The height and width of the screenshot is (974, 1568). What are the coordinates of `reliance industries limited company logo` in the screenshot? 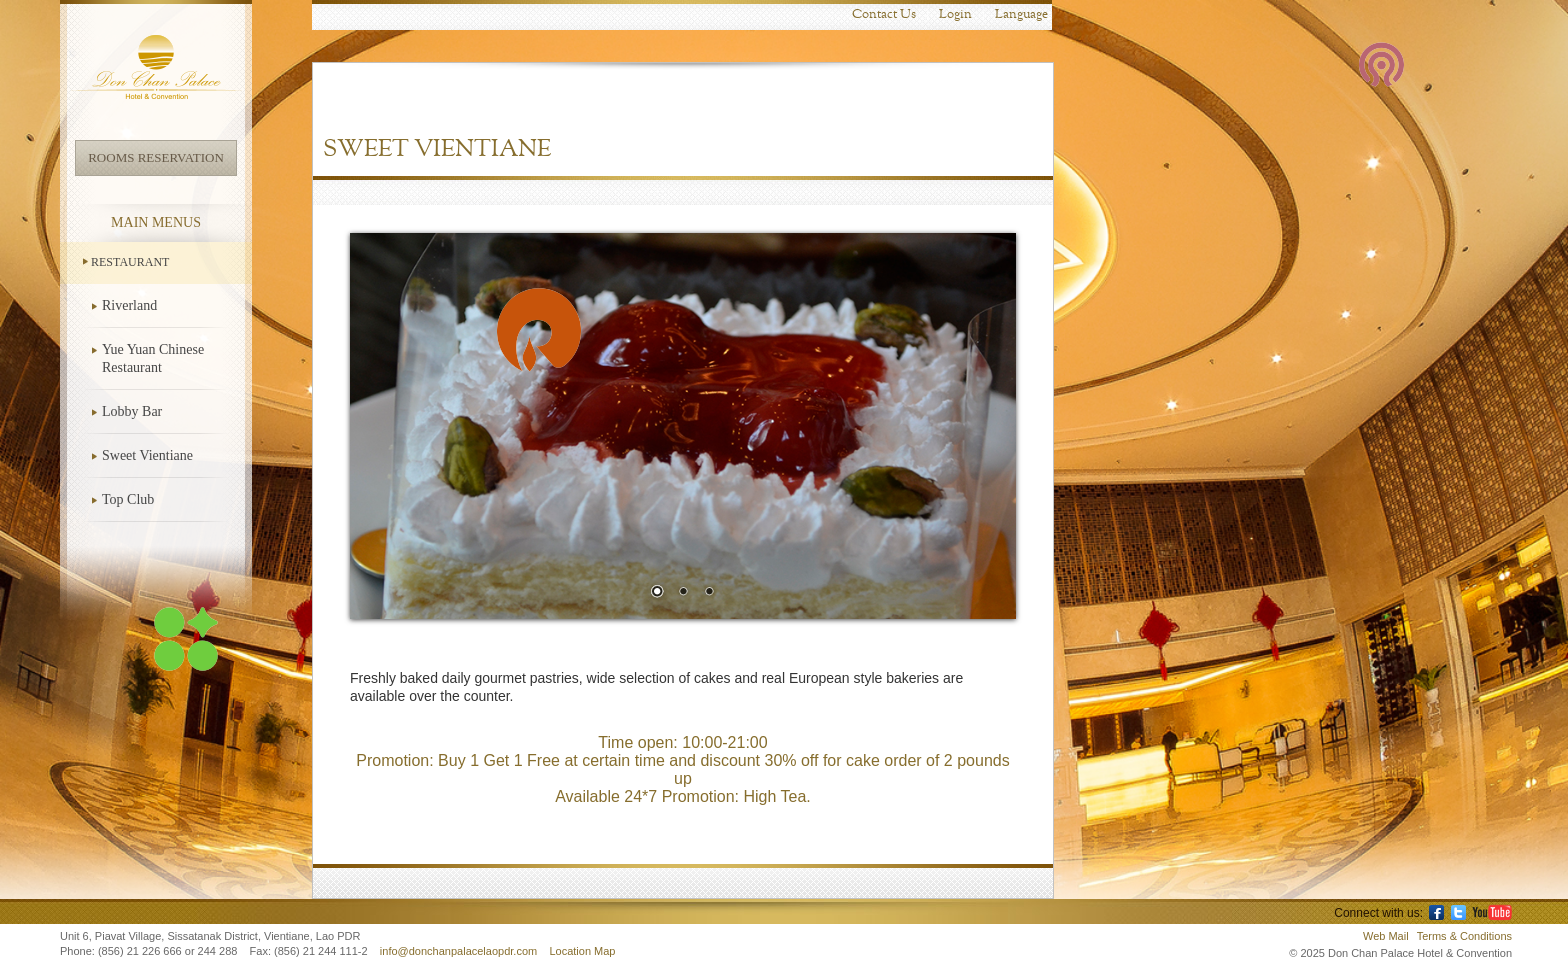 It's located at (539, 330).